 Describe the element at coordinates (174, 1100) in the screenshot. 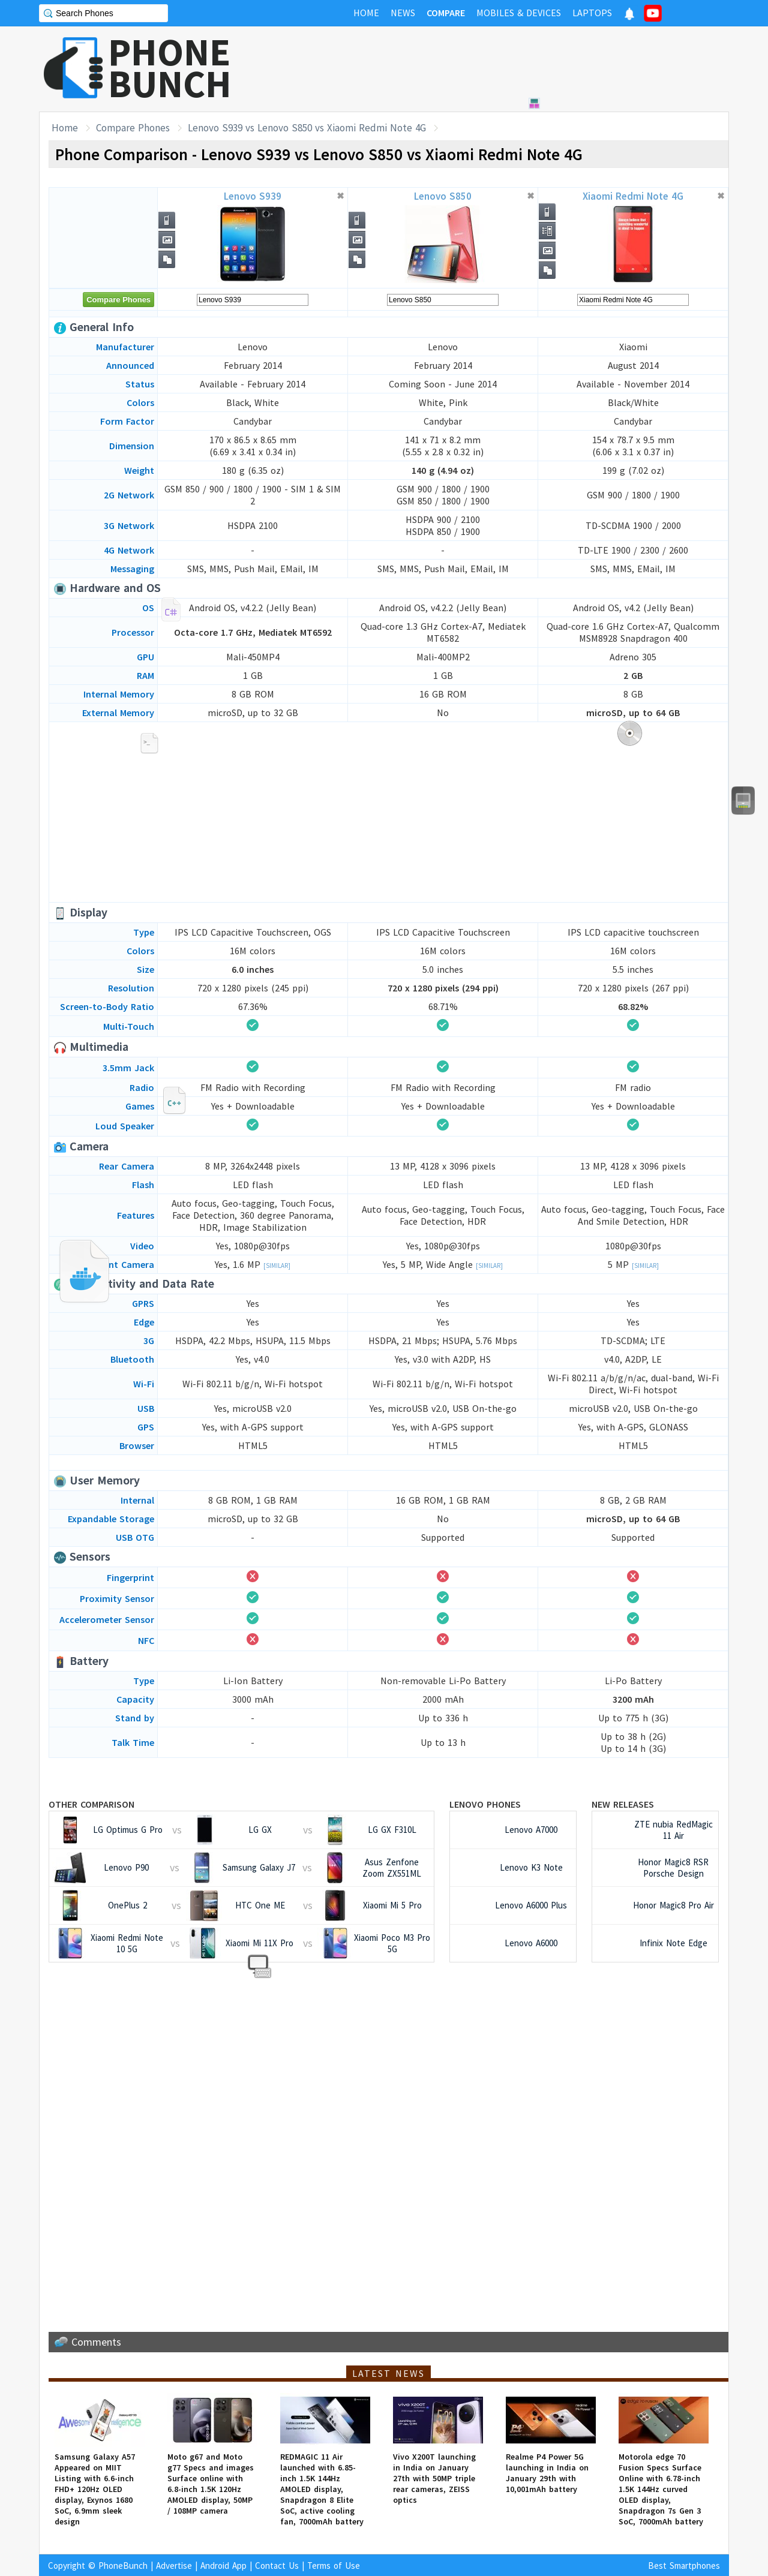

I see `a C++ source code file` at that location.